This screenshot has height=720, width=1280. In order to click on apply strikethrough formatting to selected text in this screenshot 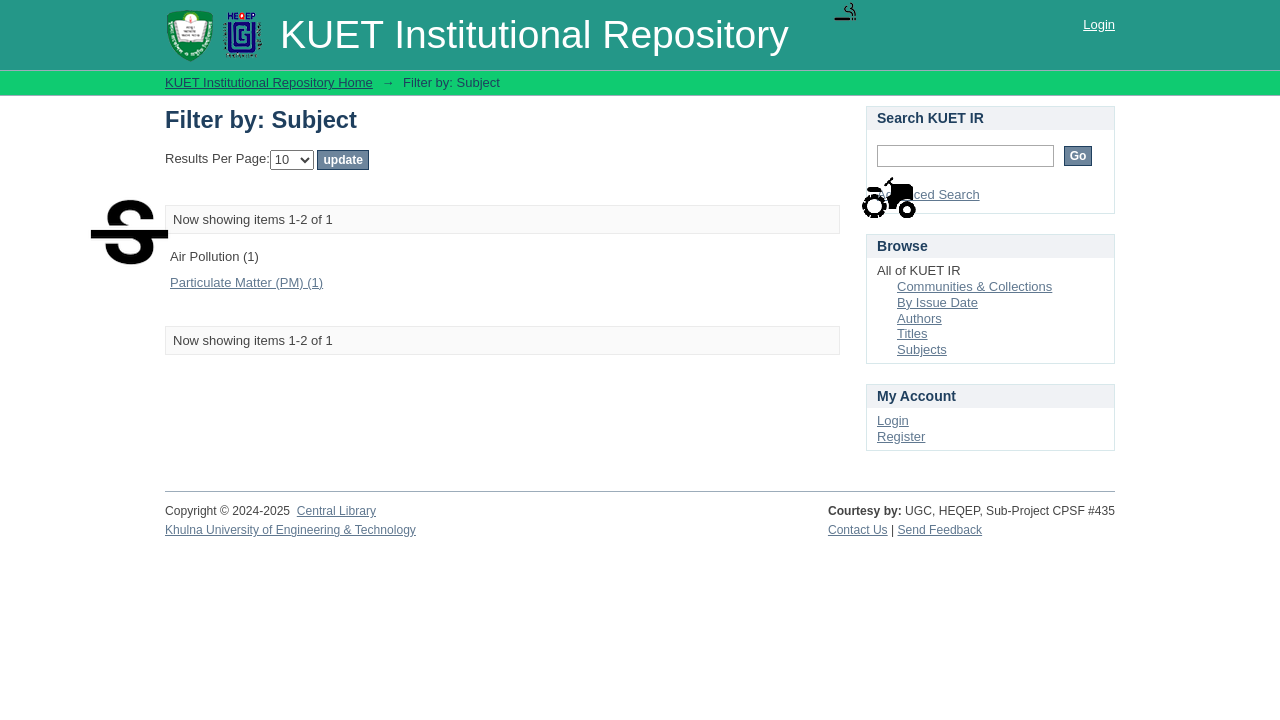, I will do `click(129, 238)`.